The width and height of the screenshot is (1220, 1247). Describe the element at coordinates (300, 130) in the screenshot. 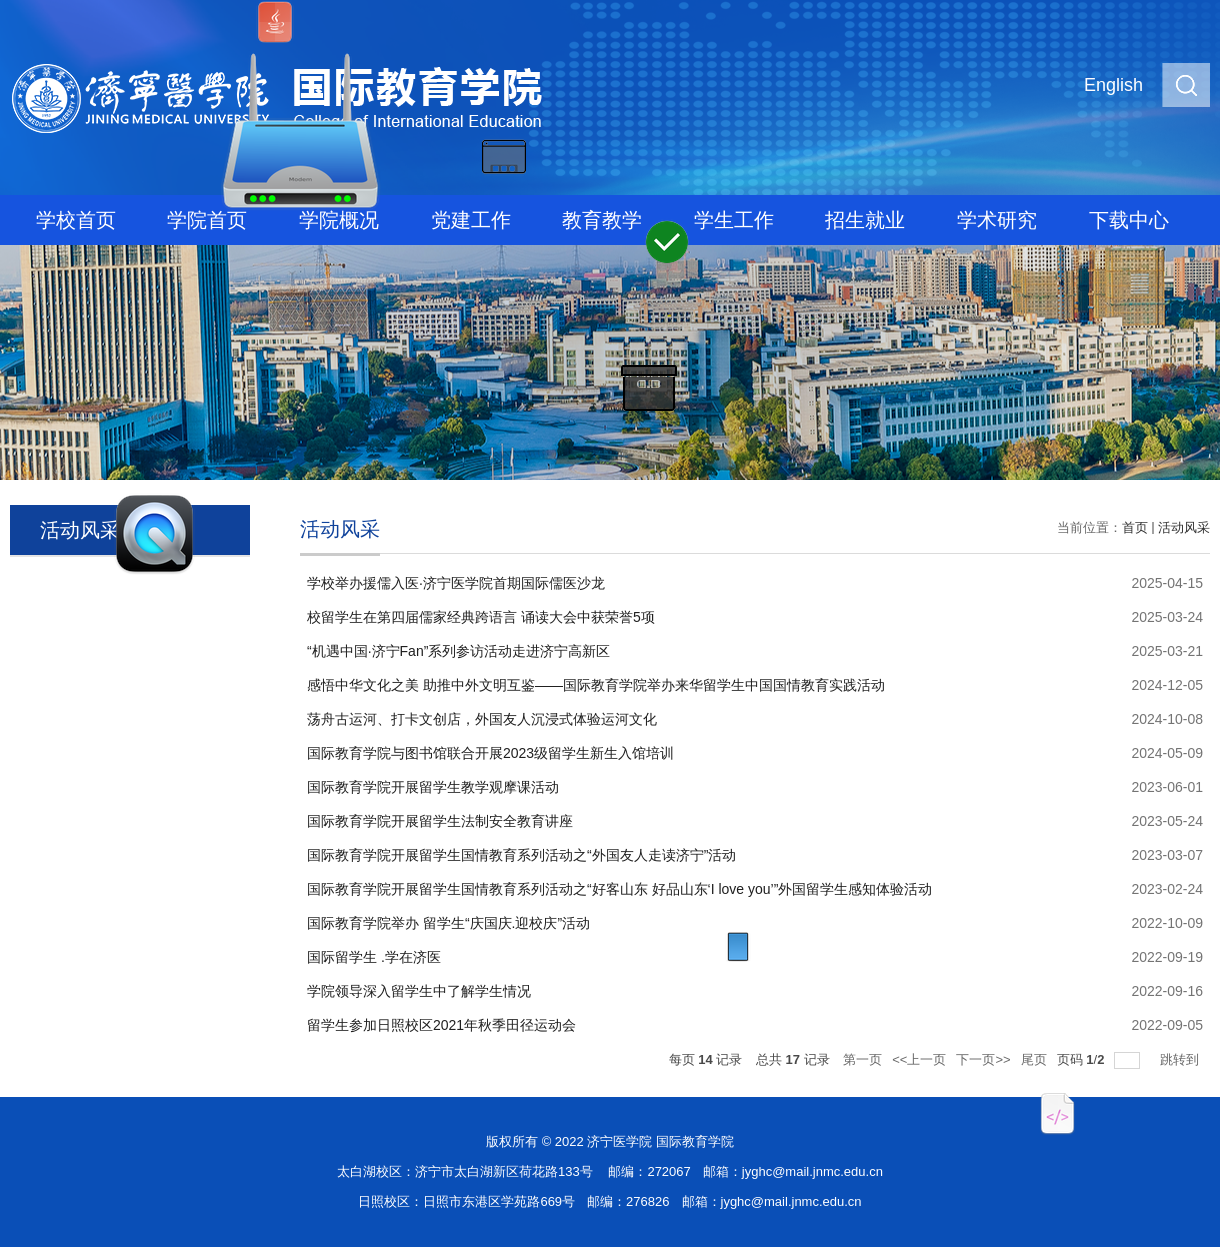

I see `network modem or router device status` at that location.